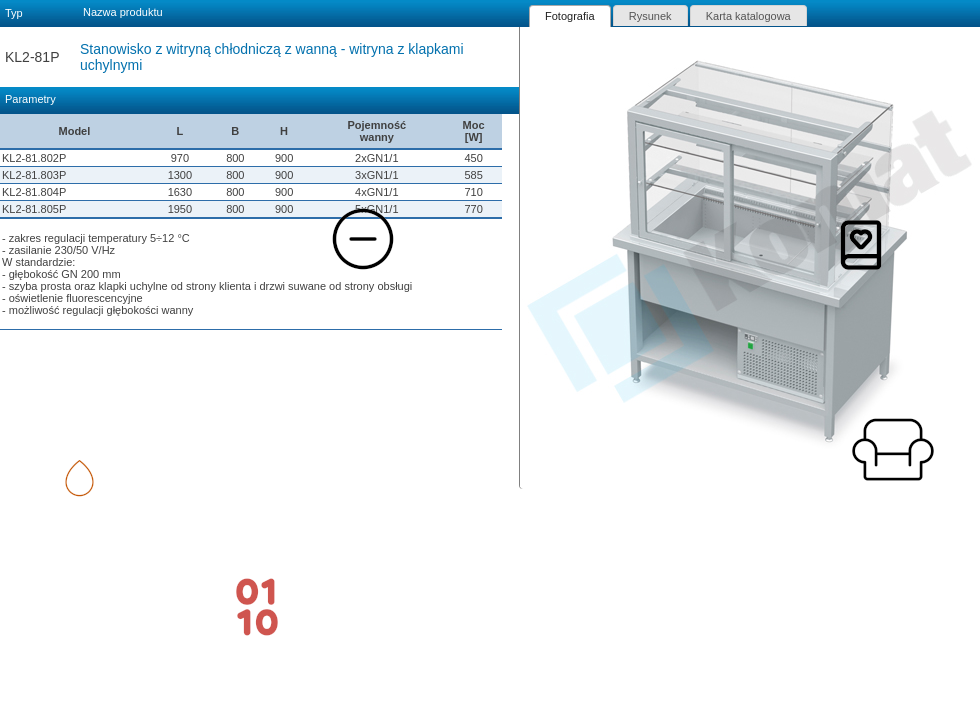  What do you see at coordinates (257, 607) in the screenshot?
I see `view or edit binary data` at bounding box center [257, 607].